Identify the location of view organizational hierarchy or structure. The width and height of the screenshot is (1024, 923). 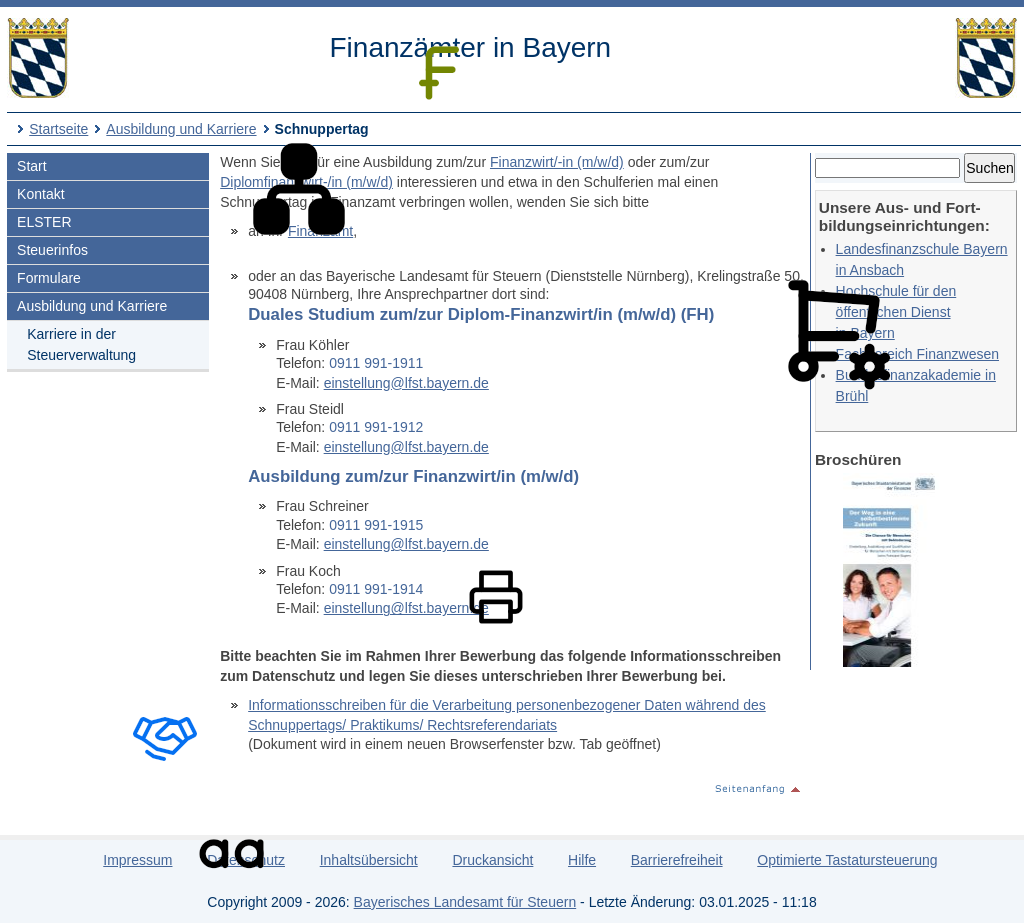
(299, 189).